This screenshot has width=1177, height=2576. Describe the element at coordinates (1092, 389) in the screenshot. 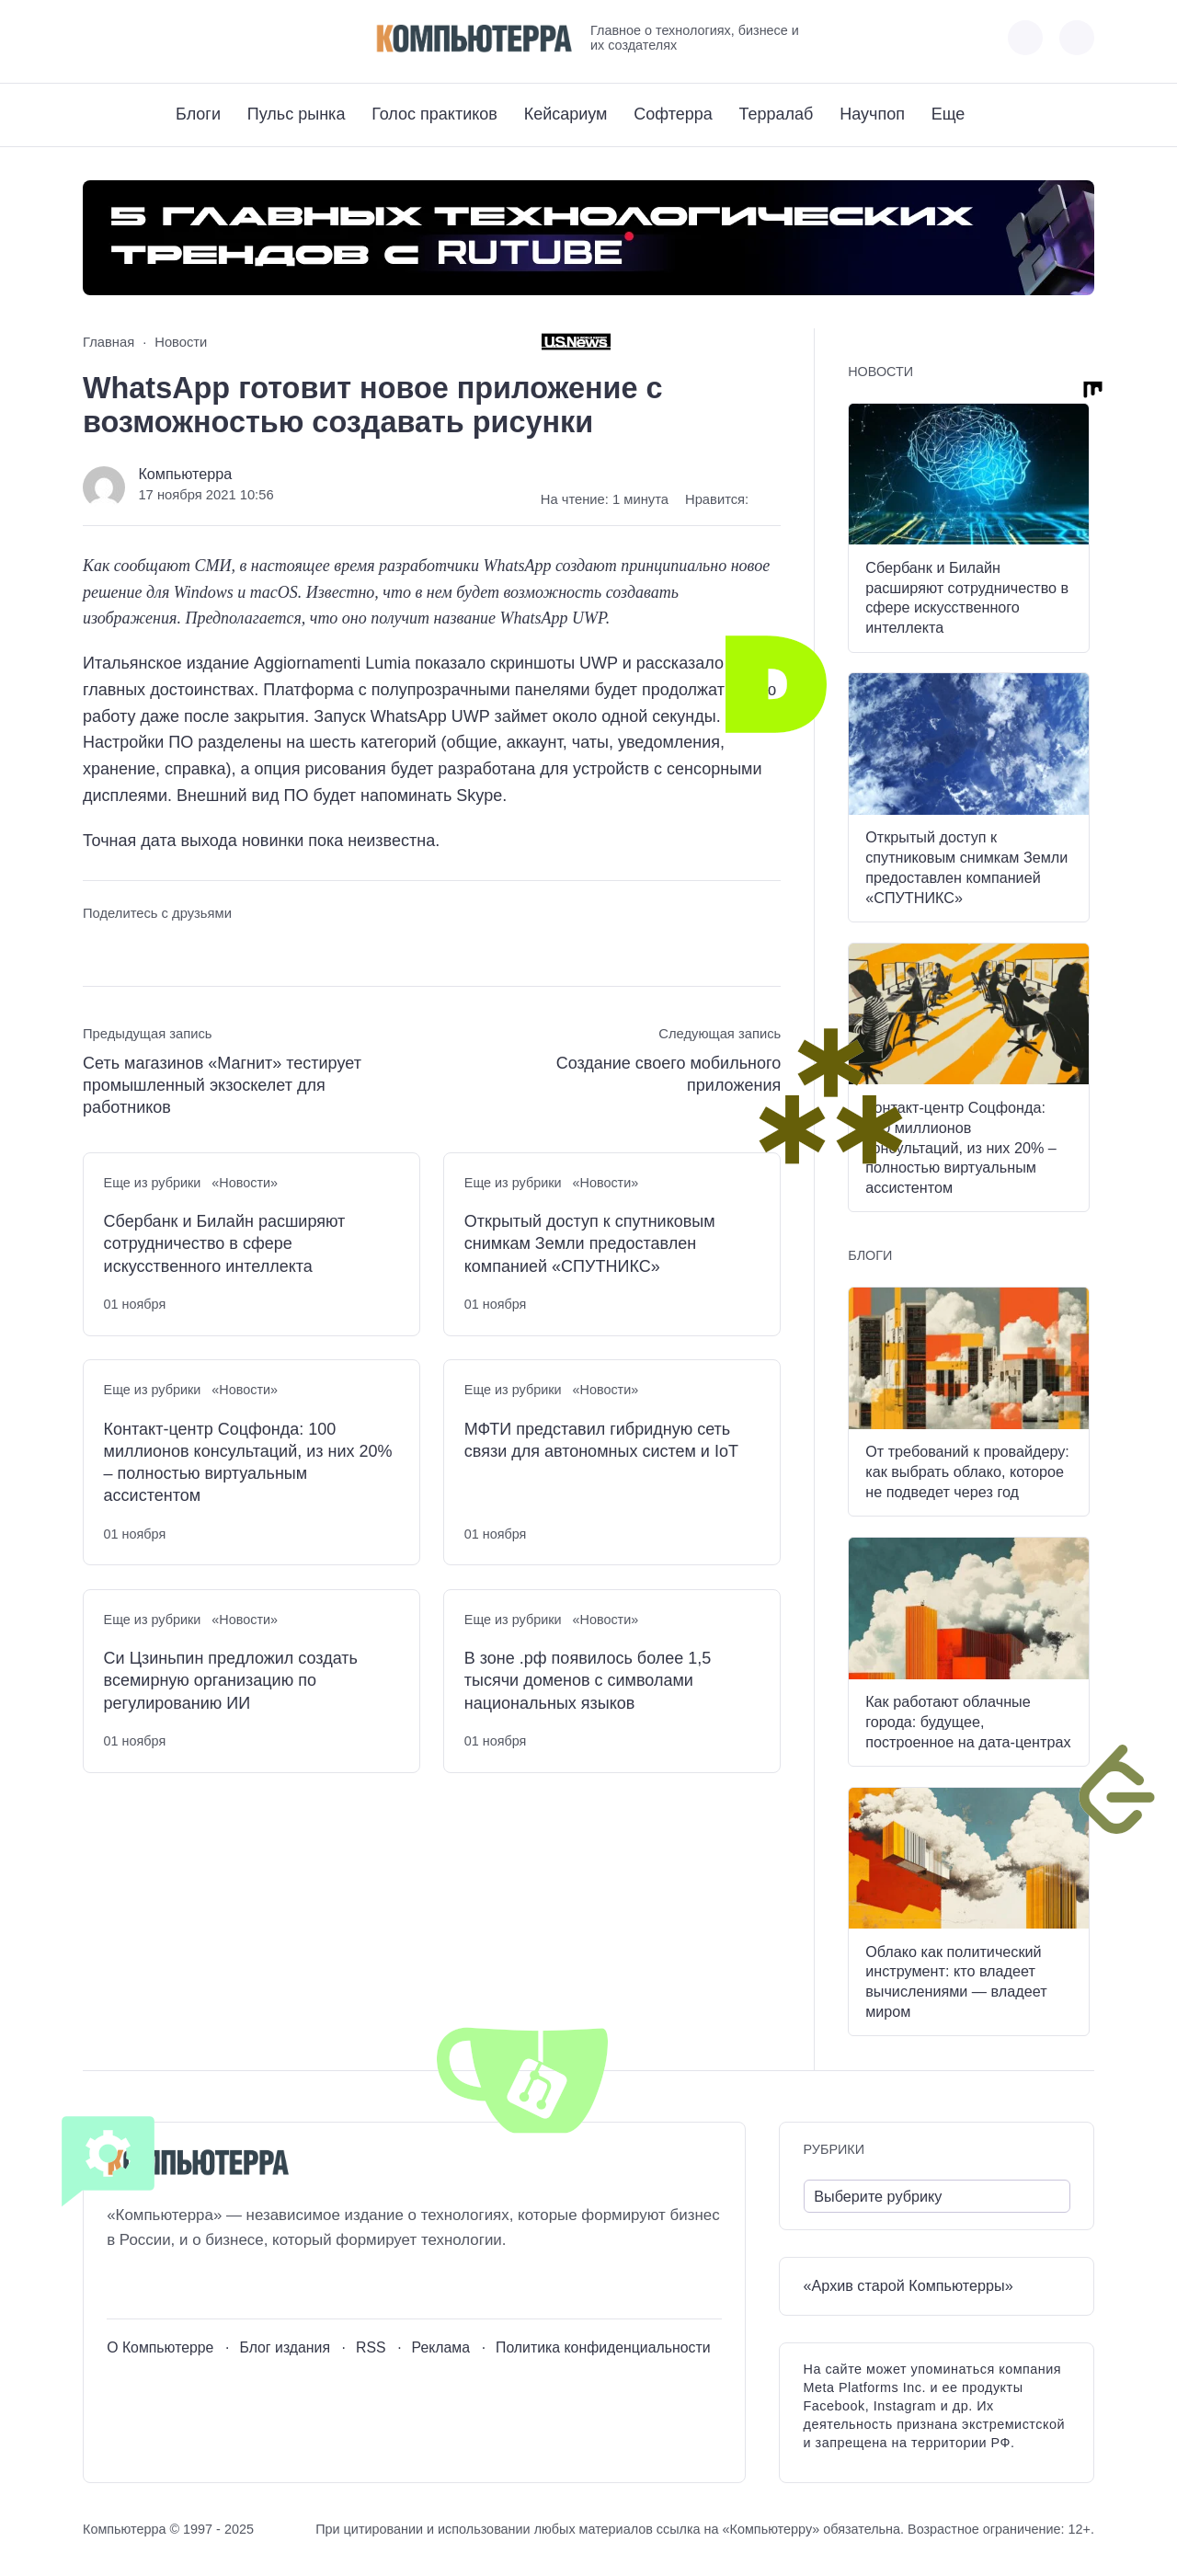

I see `Mix social bookmarking platform logo` at that location.